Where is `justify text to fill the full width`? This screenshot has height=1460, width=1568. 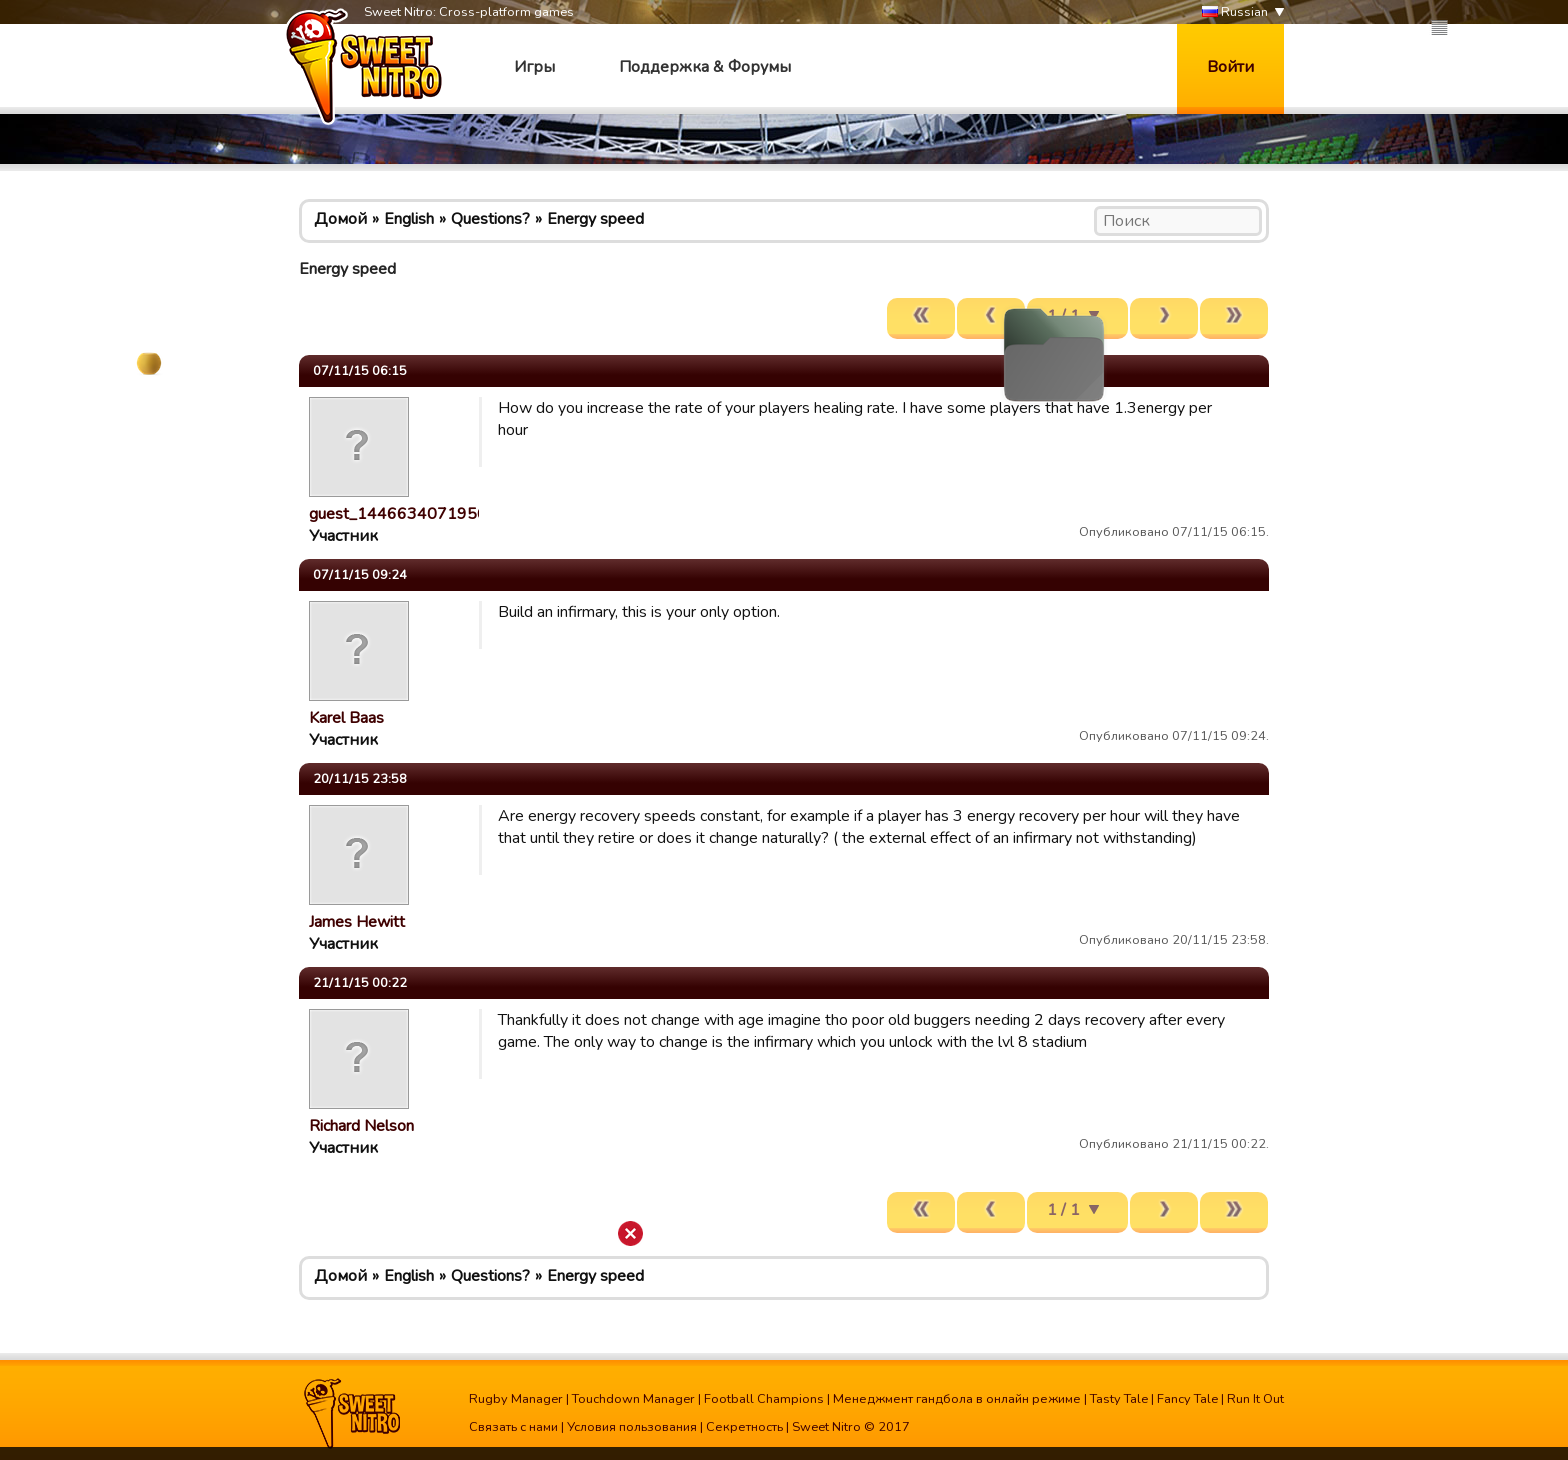
justify text to fill the full width is located at coordinates (1439, 27).